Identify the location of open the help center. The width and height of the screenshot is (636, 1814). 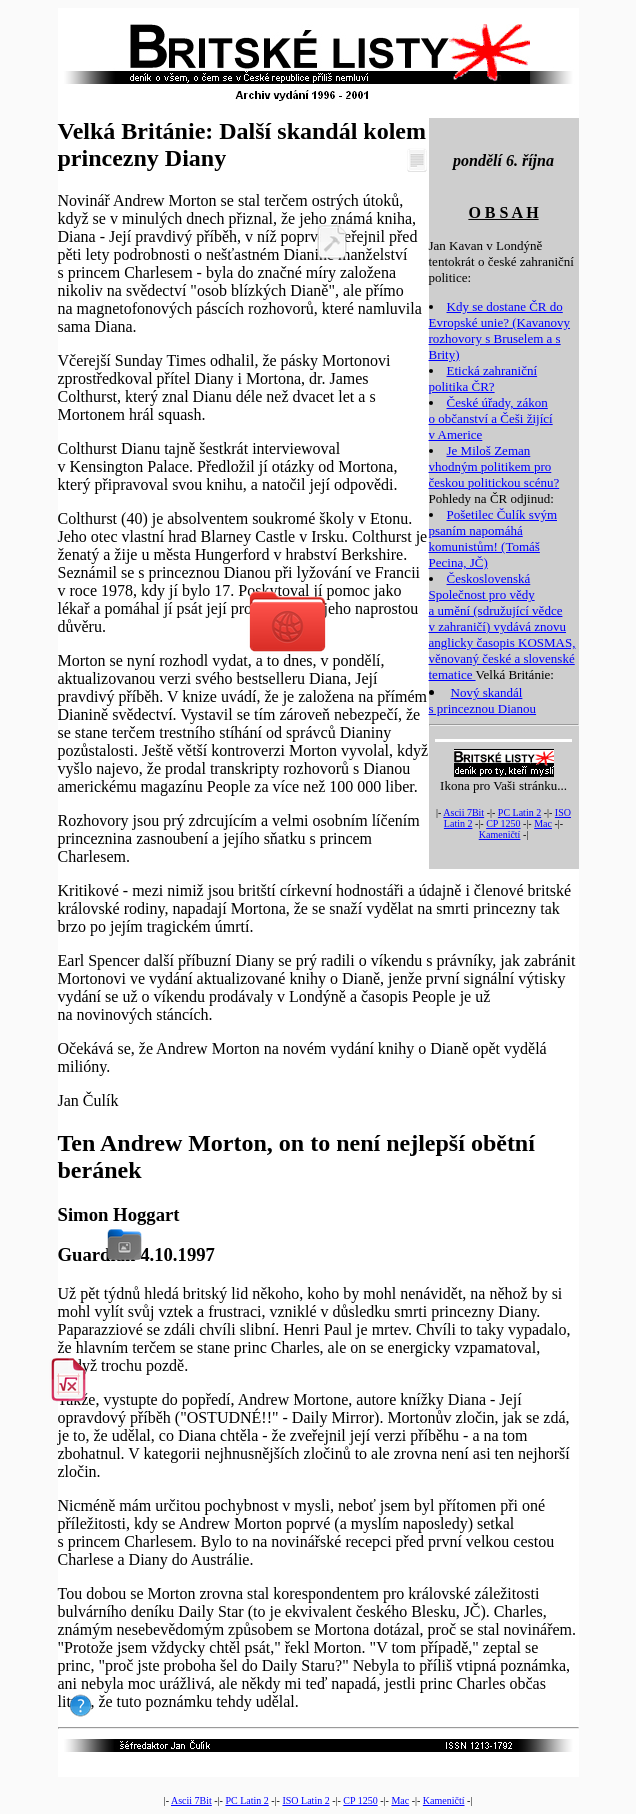
(80, 1705).